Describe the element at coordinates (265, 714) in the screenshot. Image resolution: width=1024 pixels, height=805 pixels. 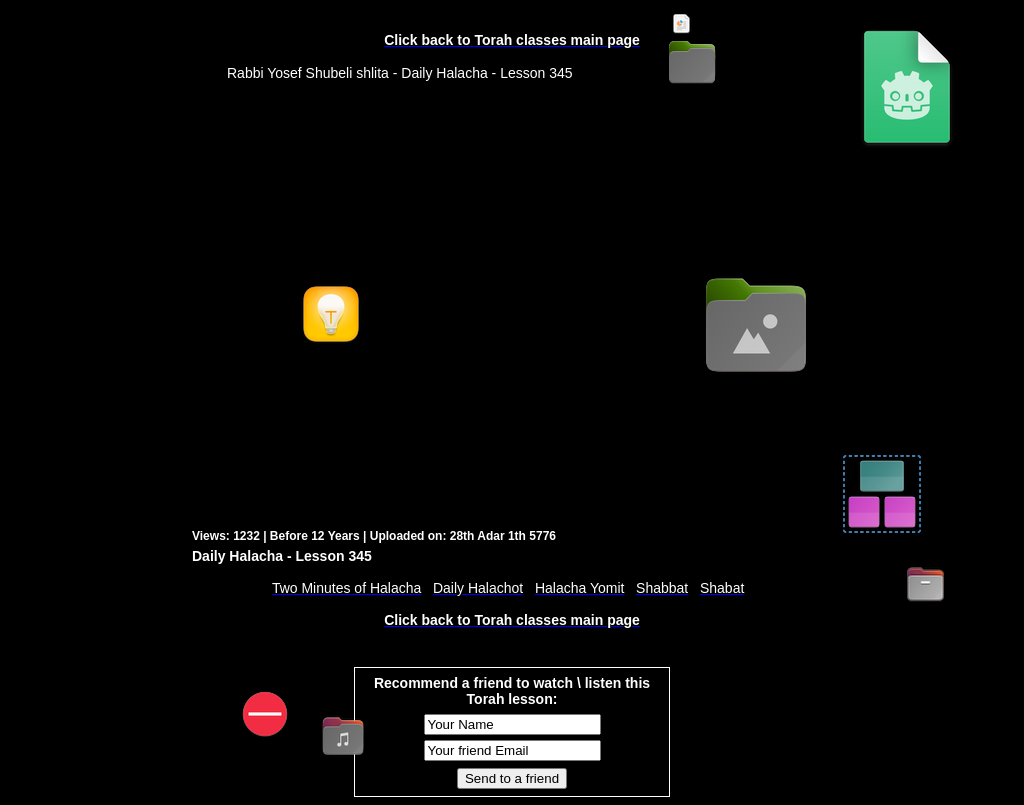
I see `indicates an error or critical issue has occurred` at that location.